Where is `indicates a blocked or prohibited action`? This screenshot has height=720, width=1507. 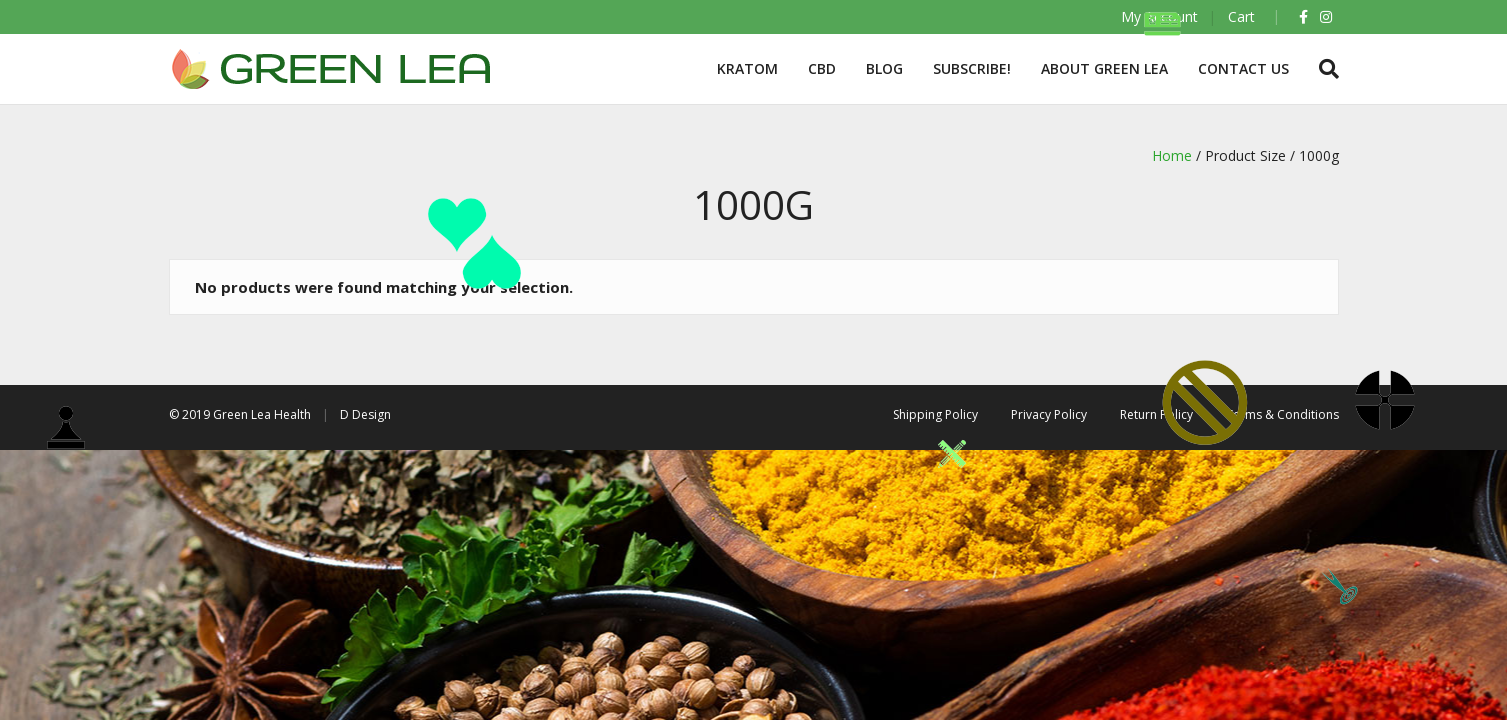
indicates a blocked or prohibited action is located at coordinates (1205, 402).